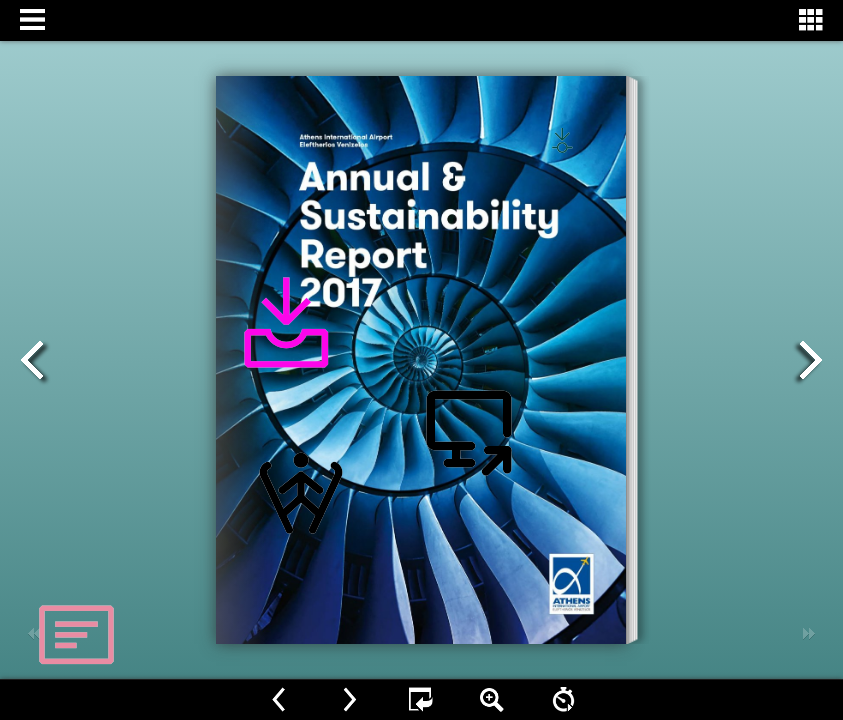 This screenshot has height=720, width=843. I want to click on add a new note or document, so click(76, 637).